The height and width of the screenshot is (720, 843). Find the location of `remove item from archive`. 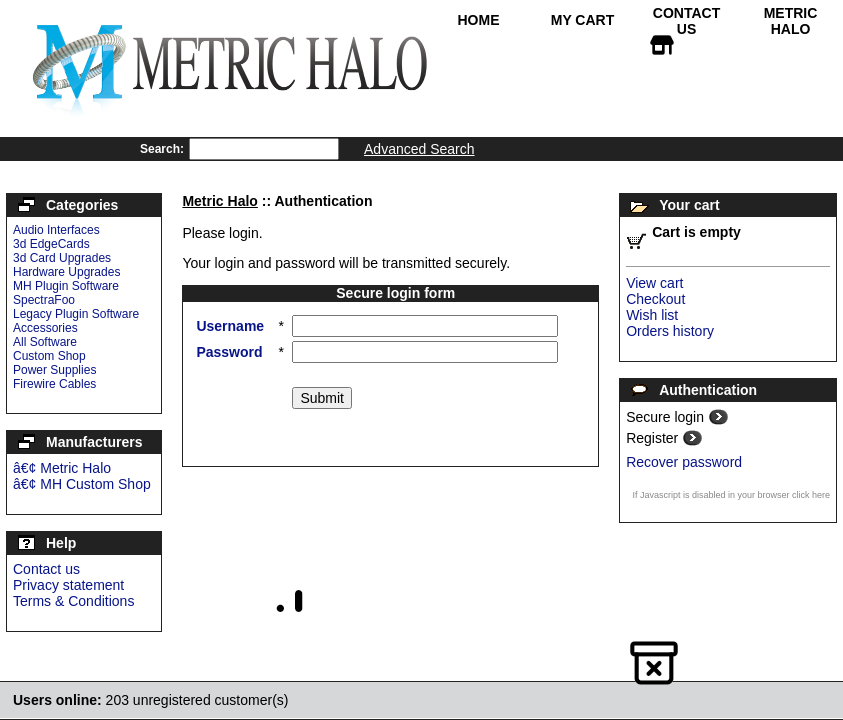

remove item from archive is located at coordinates (654, 663).